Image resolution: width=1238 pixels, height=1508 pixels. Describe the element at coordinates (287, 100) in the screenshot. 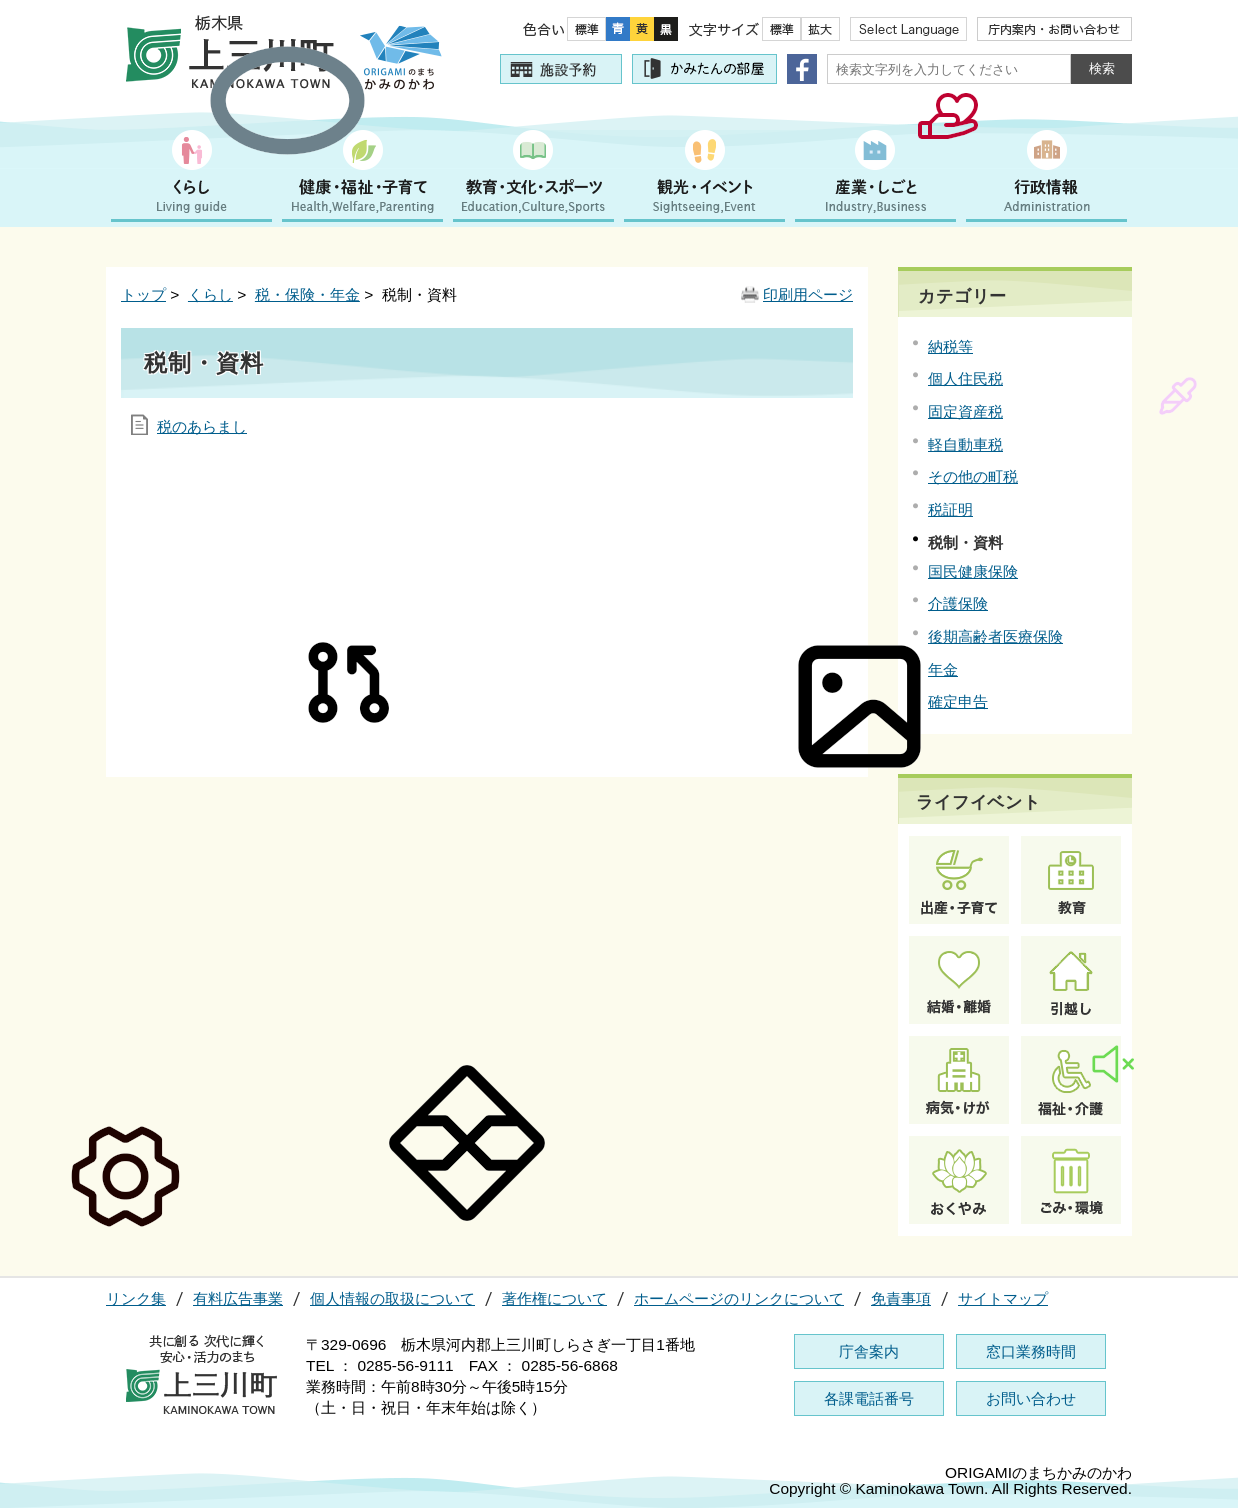

I see `indicates a vertical oval or ellipse shape tool` at that location.